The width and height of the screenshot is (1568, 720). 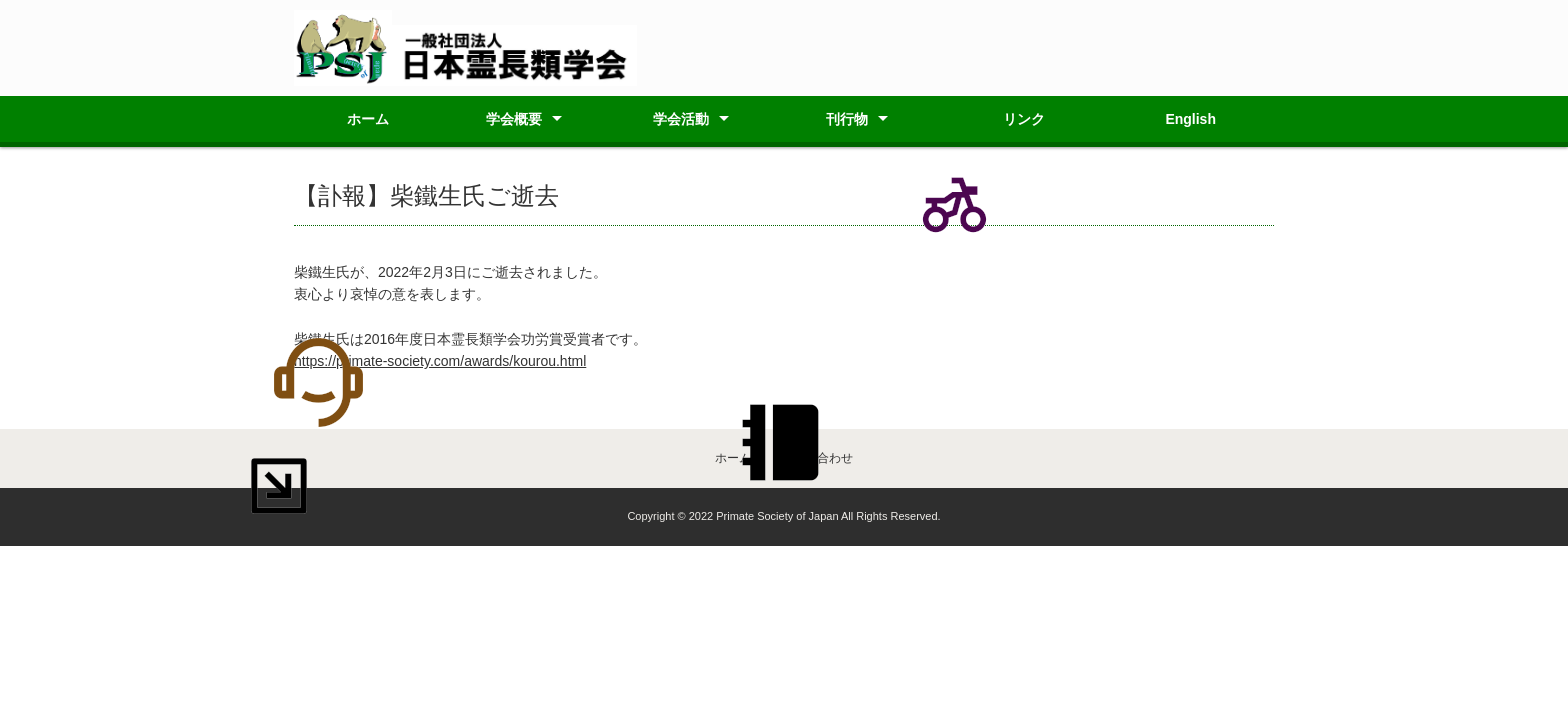 What do you see at coordinates (318, 382) in the screenshot?
I see `contact customer support` at bounding box center [318, 382].